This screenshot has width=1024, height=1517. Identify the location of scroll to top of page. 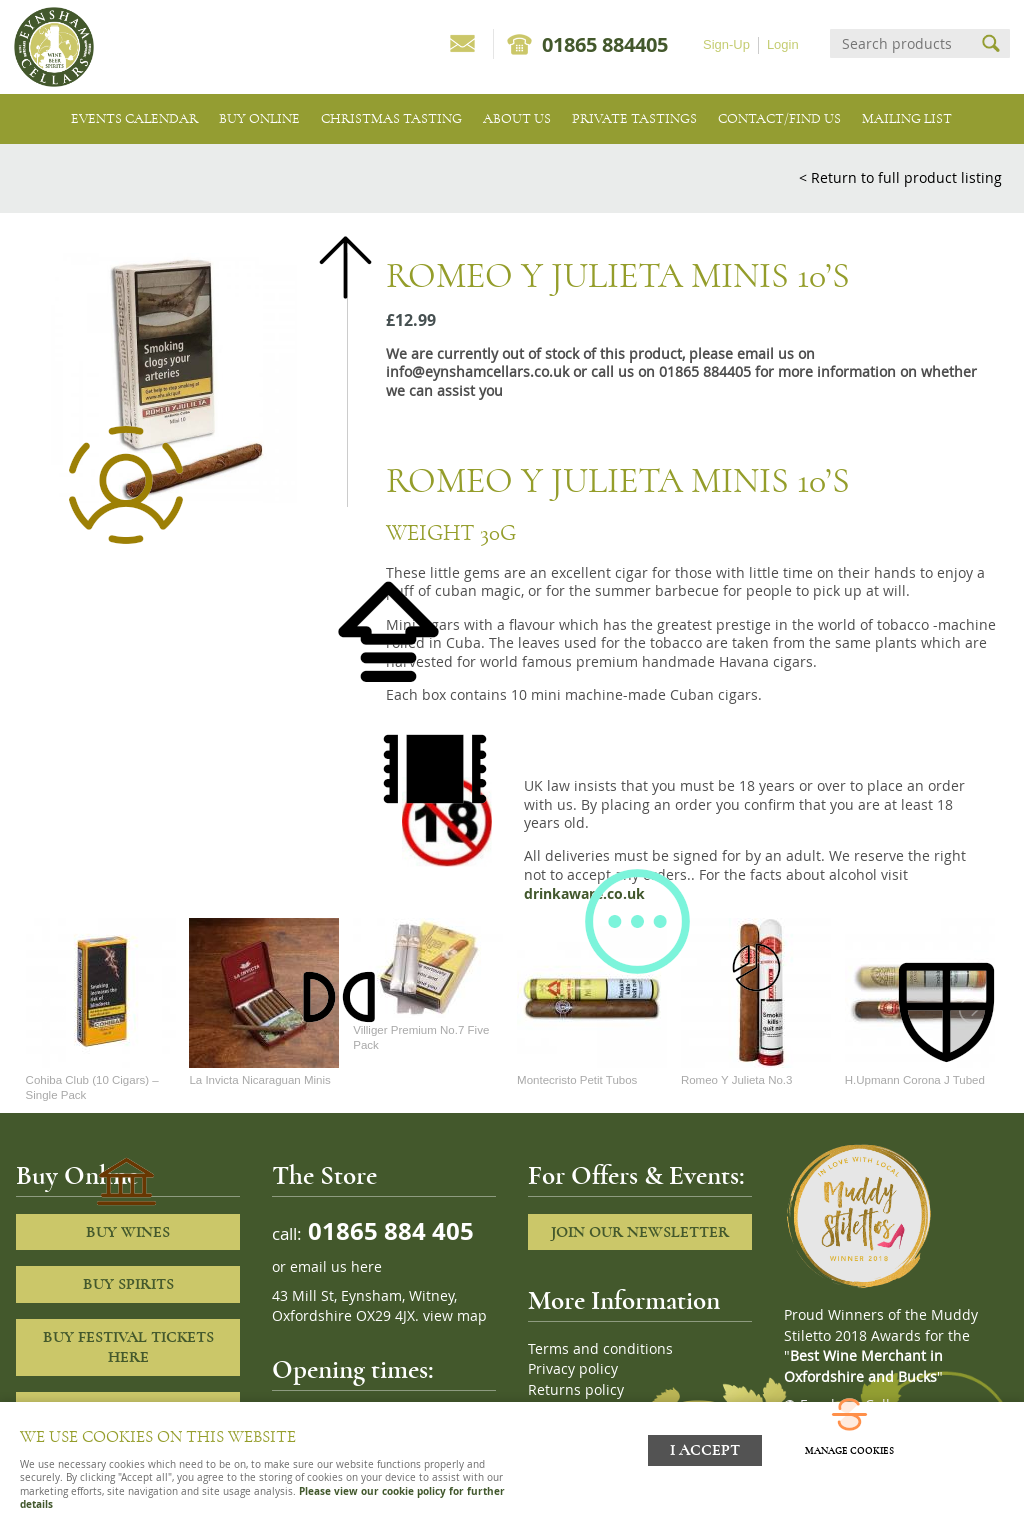
(345, 267).